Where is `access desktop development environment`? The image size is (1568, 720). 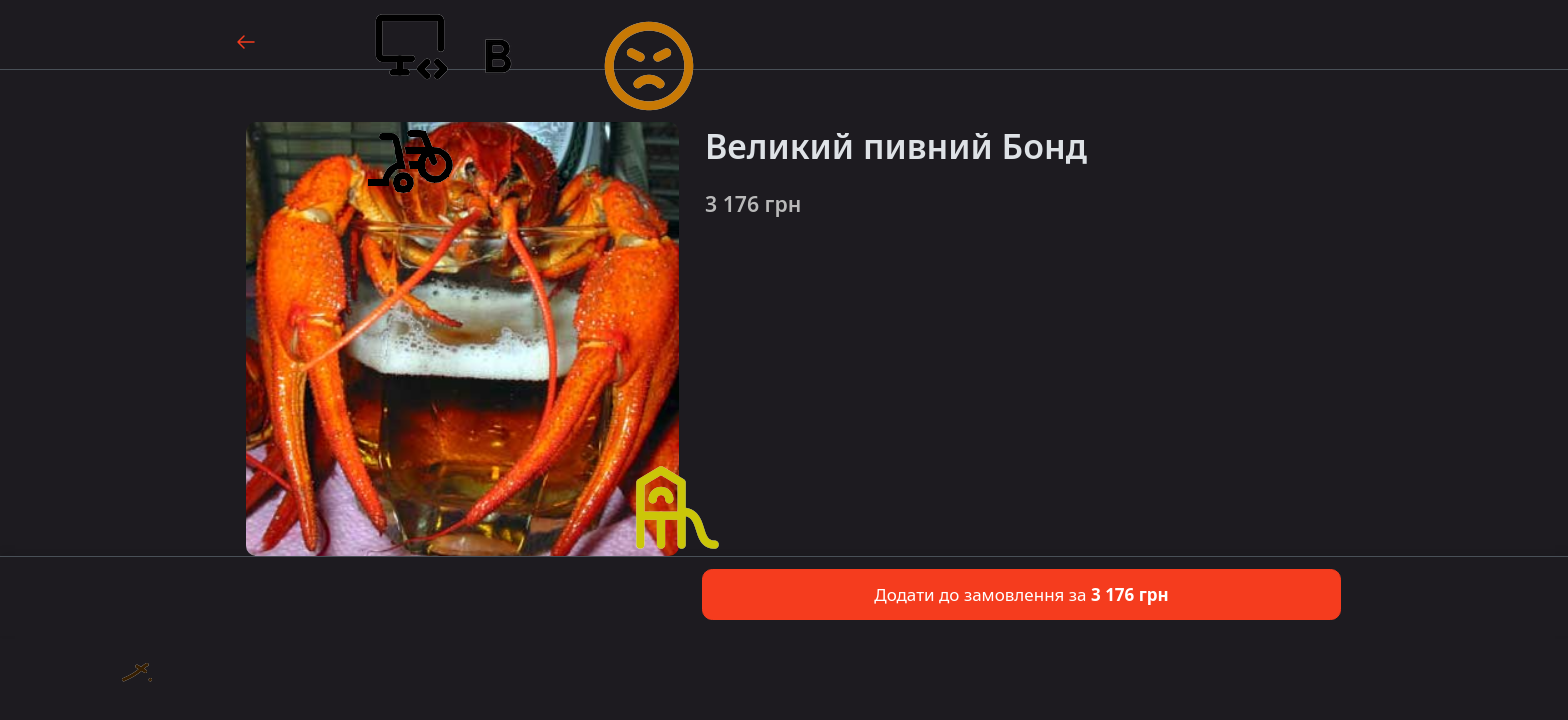 access desktop development environment is located at coordinates (410, 45).